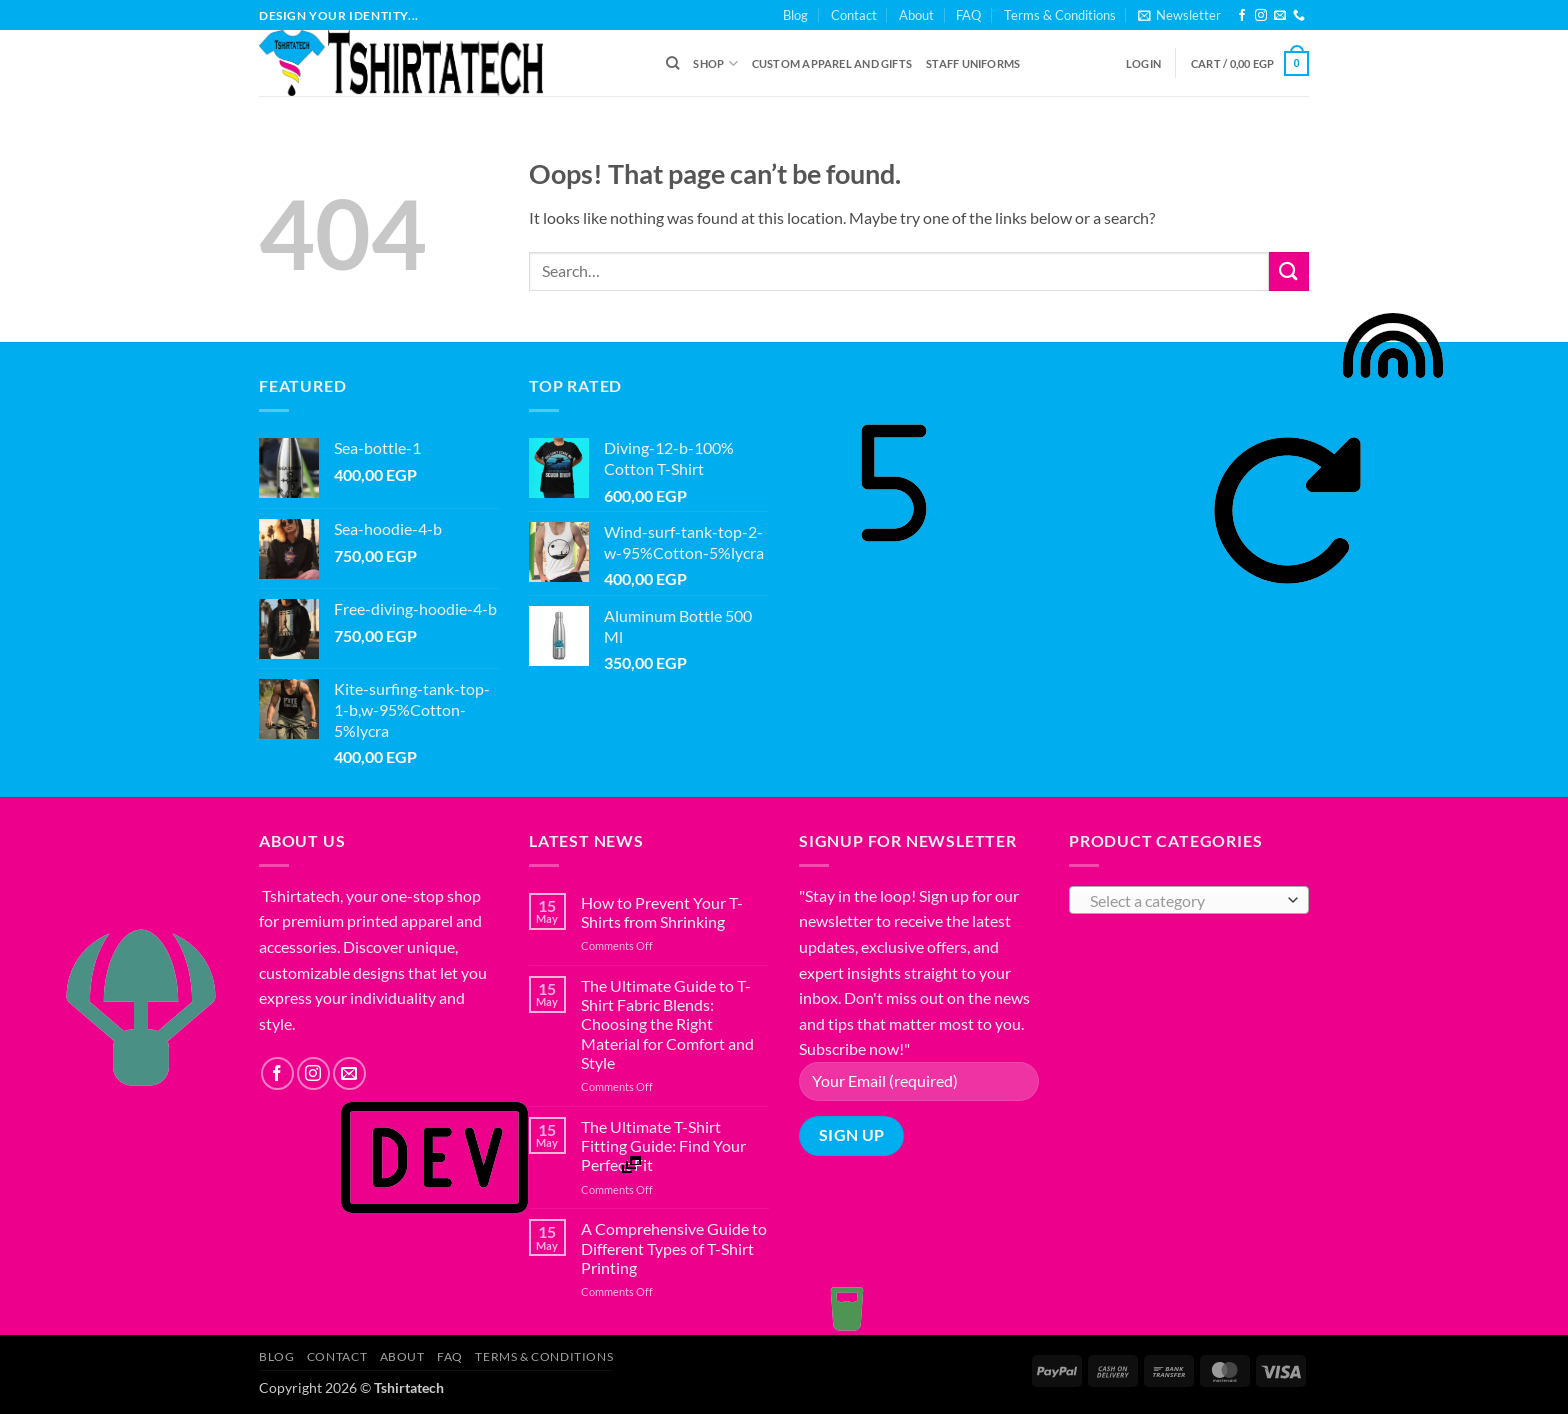 The height and width of the screenshot is (1414, 1568). Describe the element at coordinates (1287, 510) in the screenshot. I see `redo the last action` at that location.